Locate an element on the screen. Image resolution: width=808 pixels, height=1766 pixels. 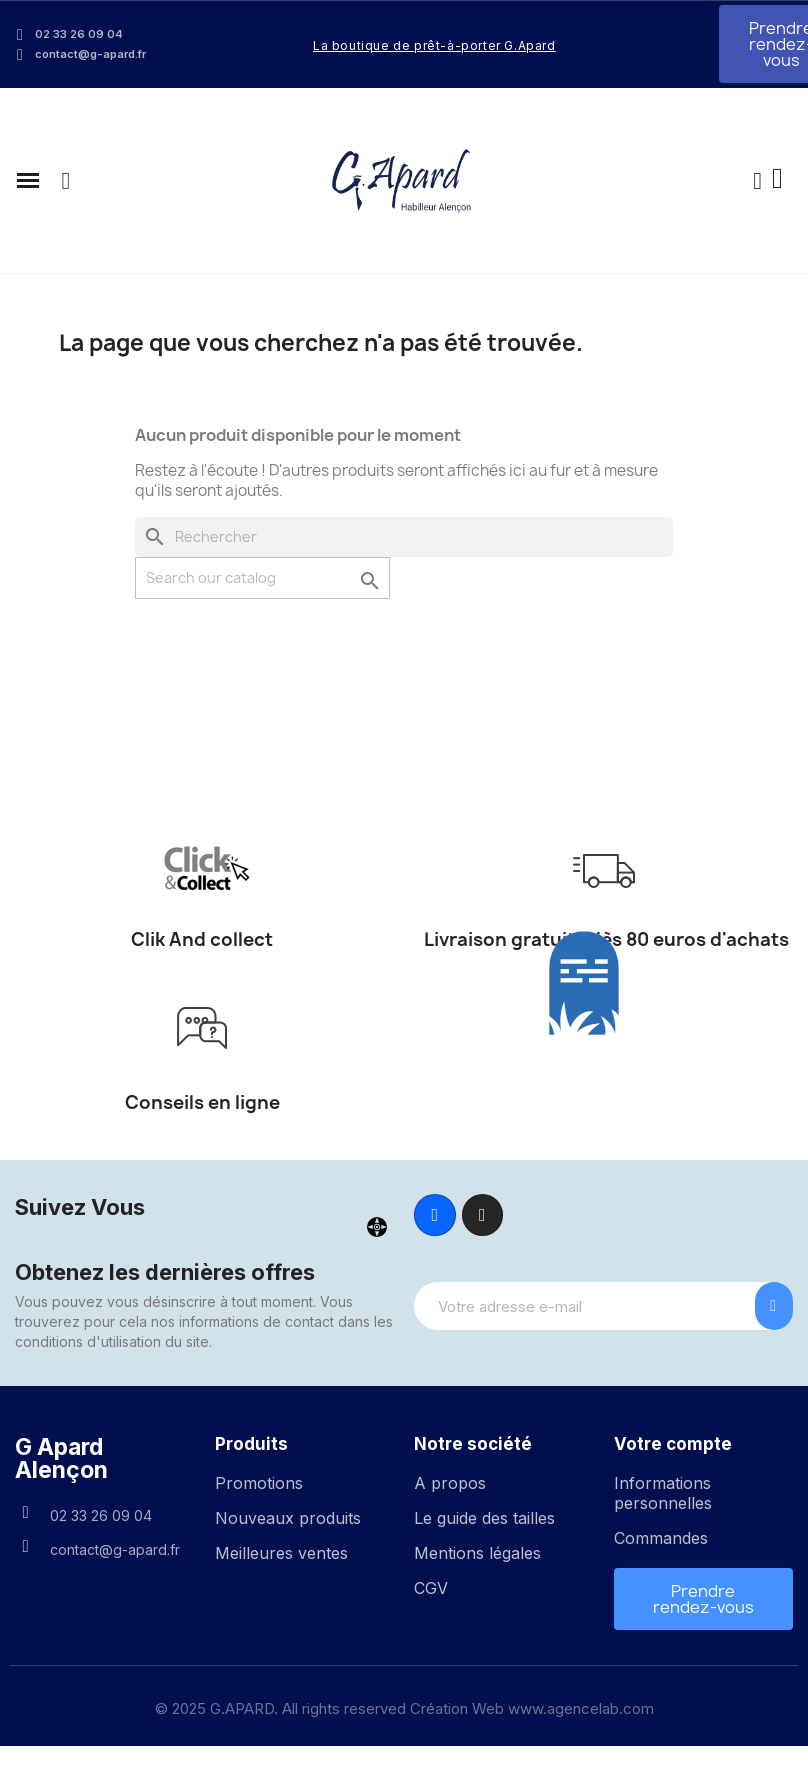
navigate or pan in multiple directions is located at coordinates (377, 1227).